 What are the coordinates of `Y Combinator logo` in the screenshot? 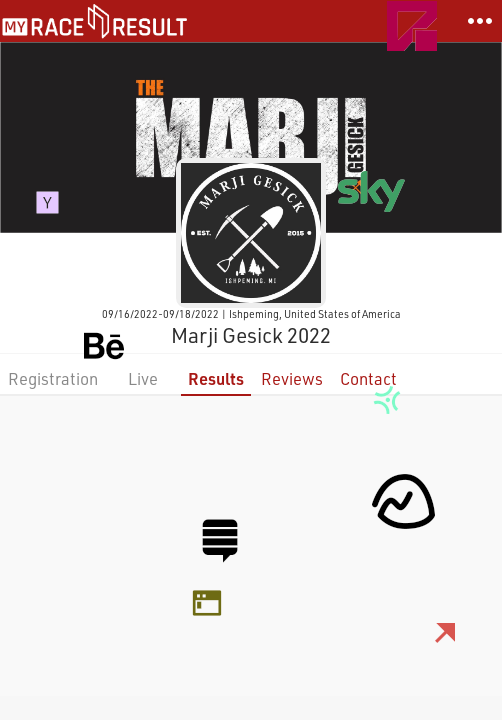 It's located at (47, 202).